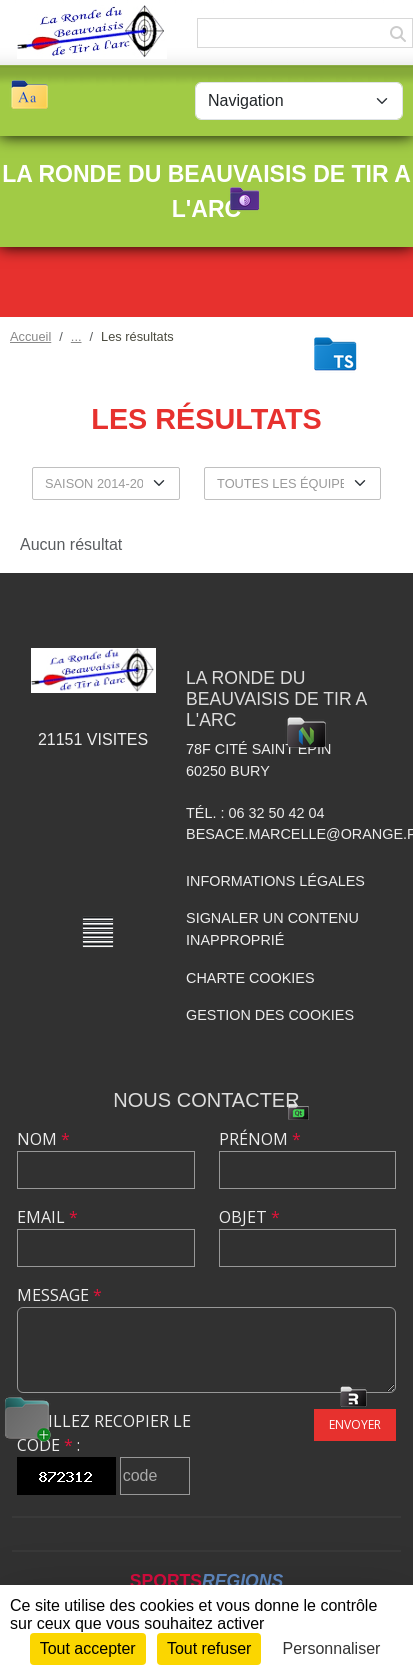 The width and height of the screenshot is (413, 1675). What do you see at coordinates (29, 95) in the screenshot?
I see `open fonts folder` at bounding box center [29, 95].